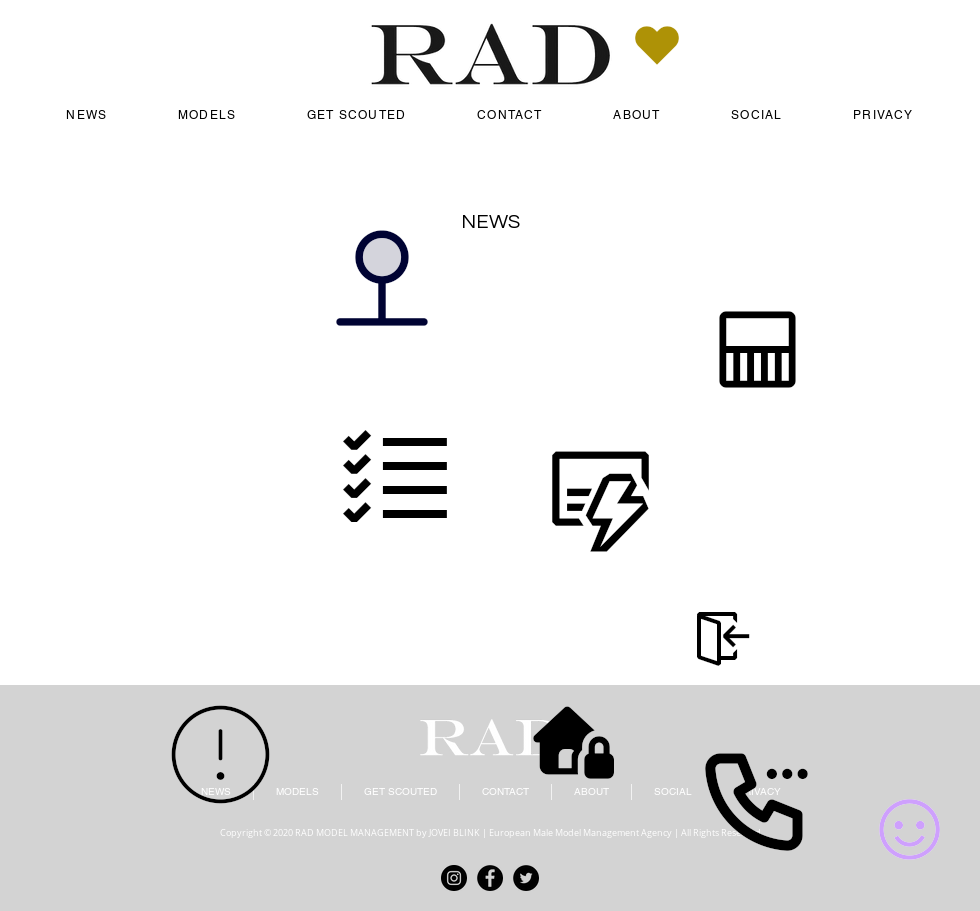  What do you see at coordinates (391, 478) in the screenshot?
I see `view or manage your task checklist` at bounding box center [391, 478].